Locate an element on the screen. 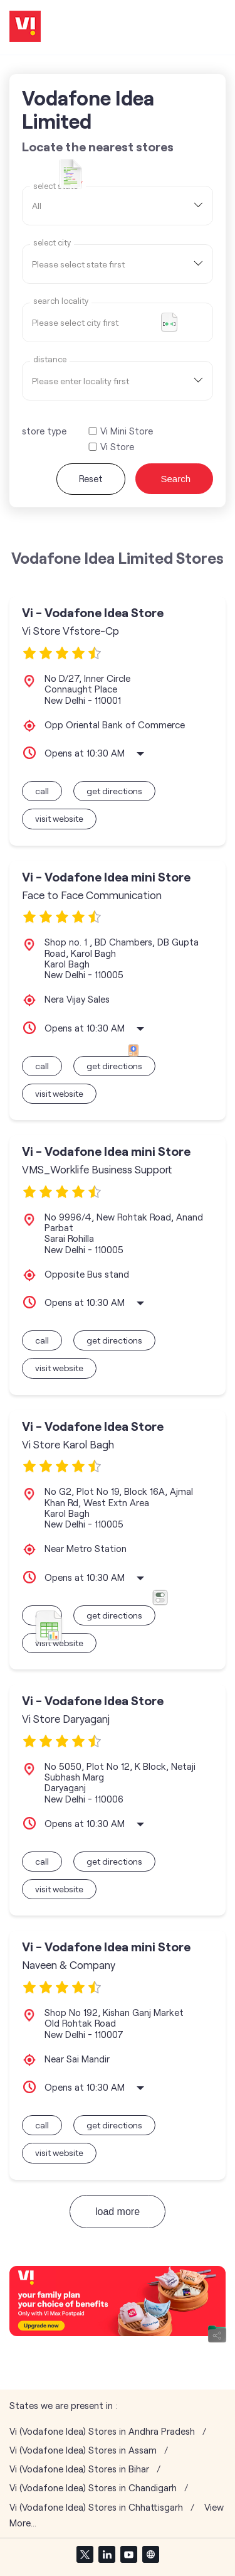 The width and height of the screenshot is (235, 2576). a systemd unit configuration file is located at coordinates (169, 322).